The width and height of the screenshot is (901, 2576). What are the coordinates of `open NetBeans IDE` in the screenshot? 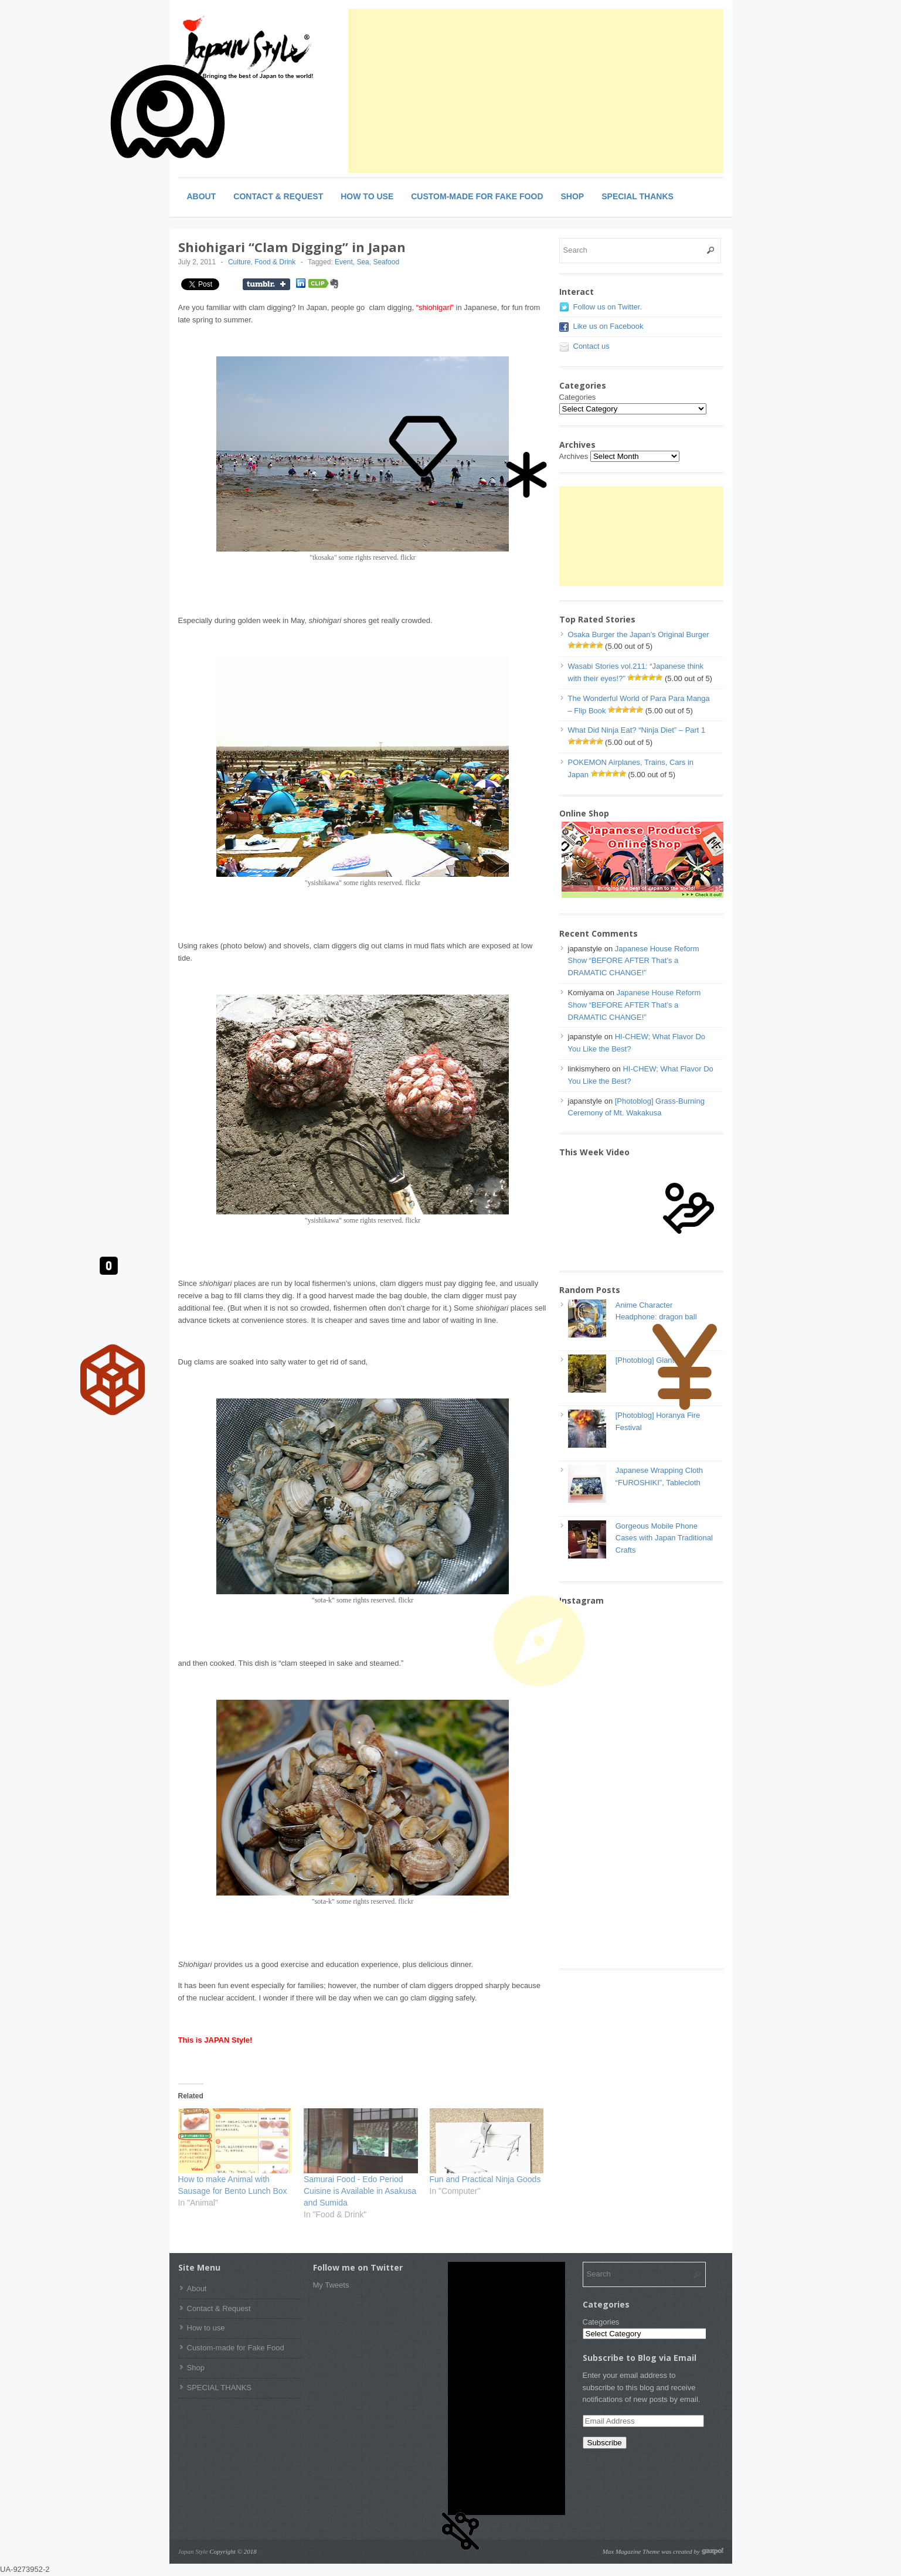 It's located at (113, 1380).